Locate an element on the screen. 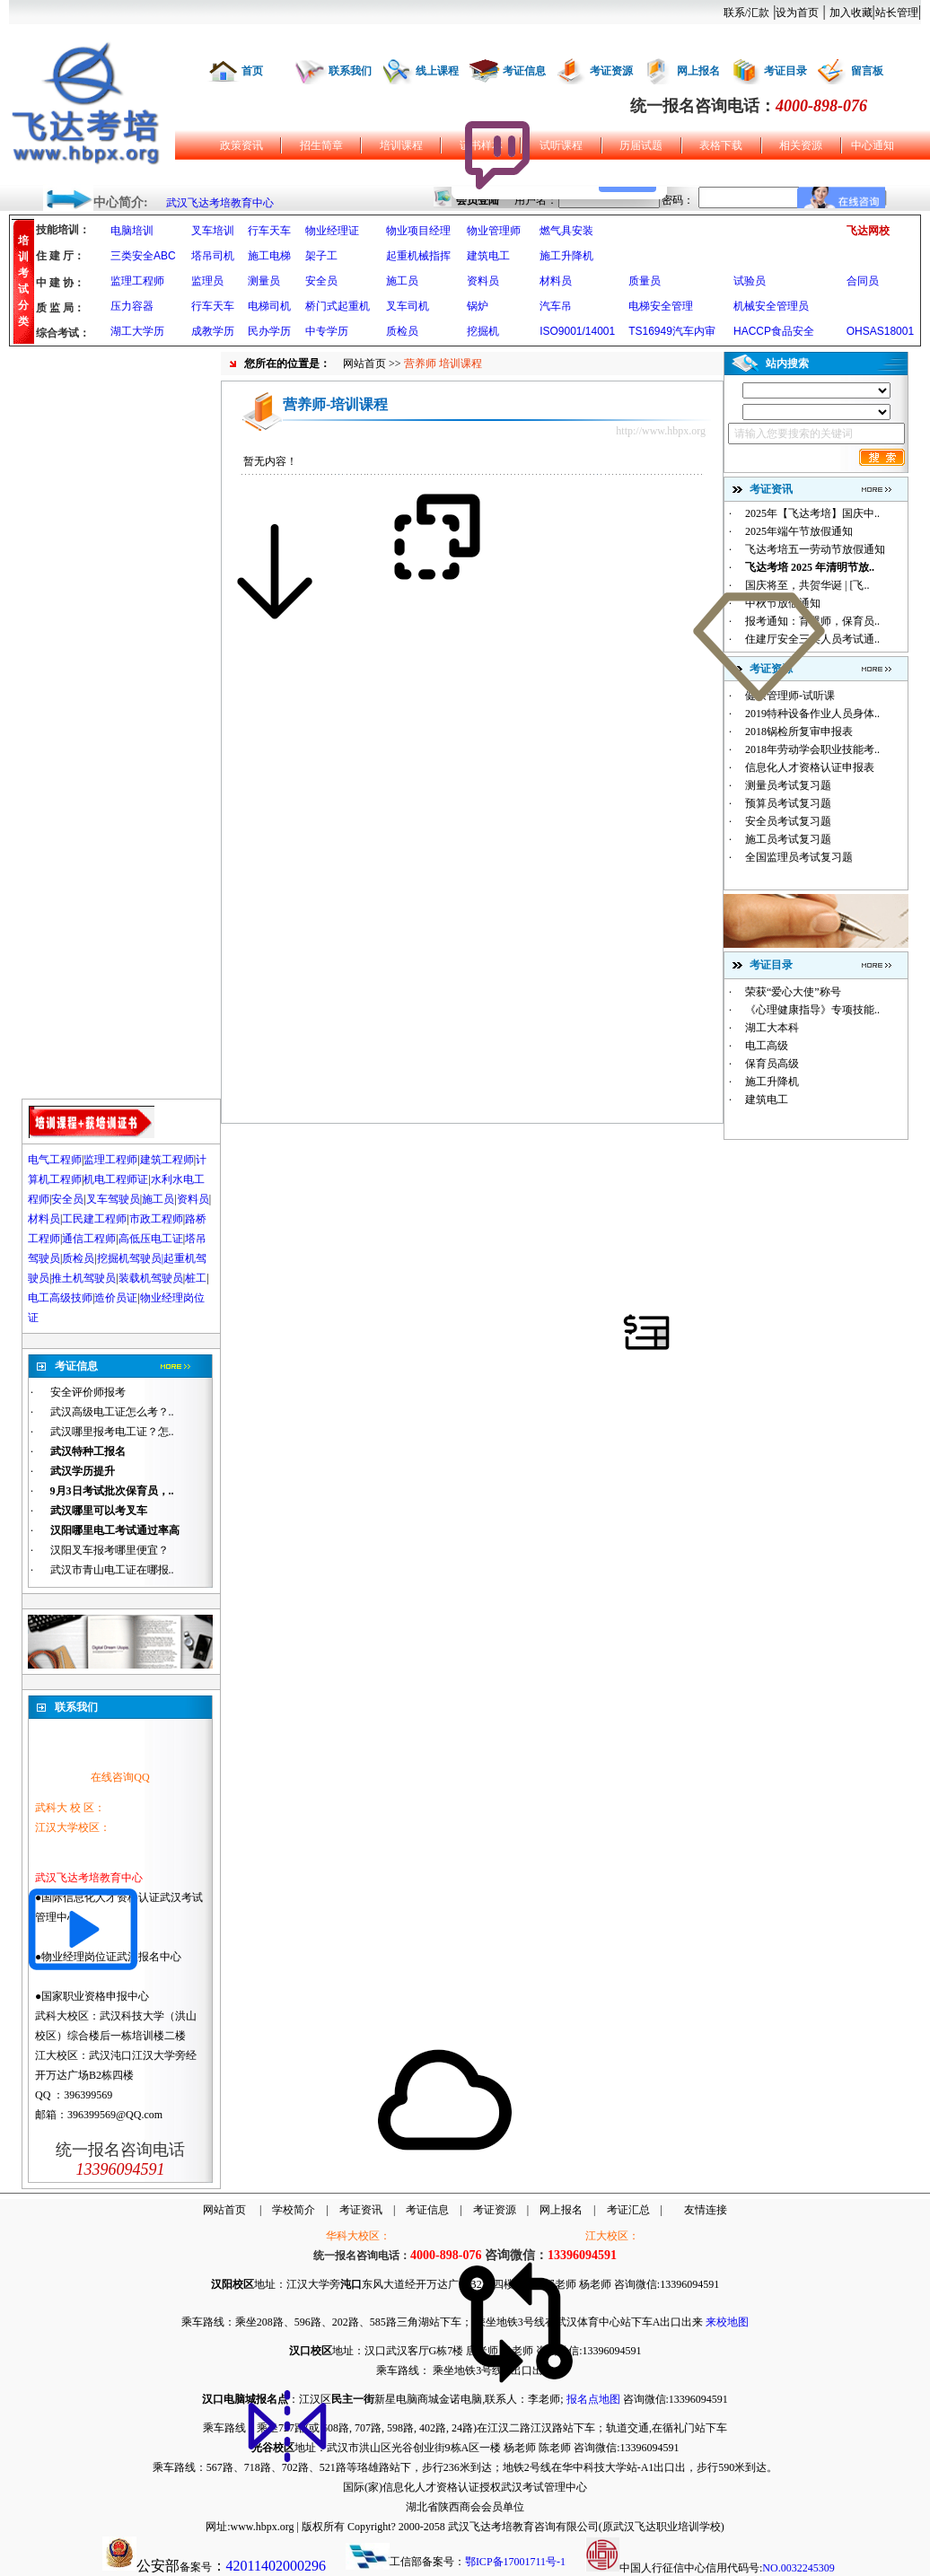  cloud storage or sync status is located at coordinates (444, 2099).